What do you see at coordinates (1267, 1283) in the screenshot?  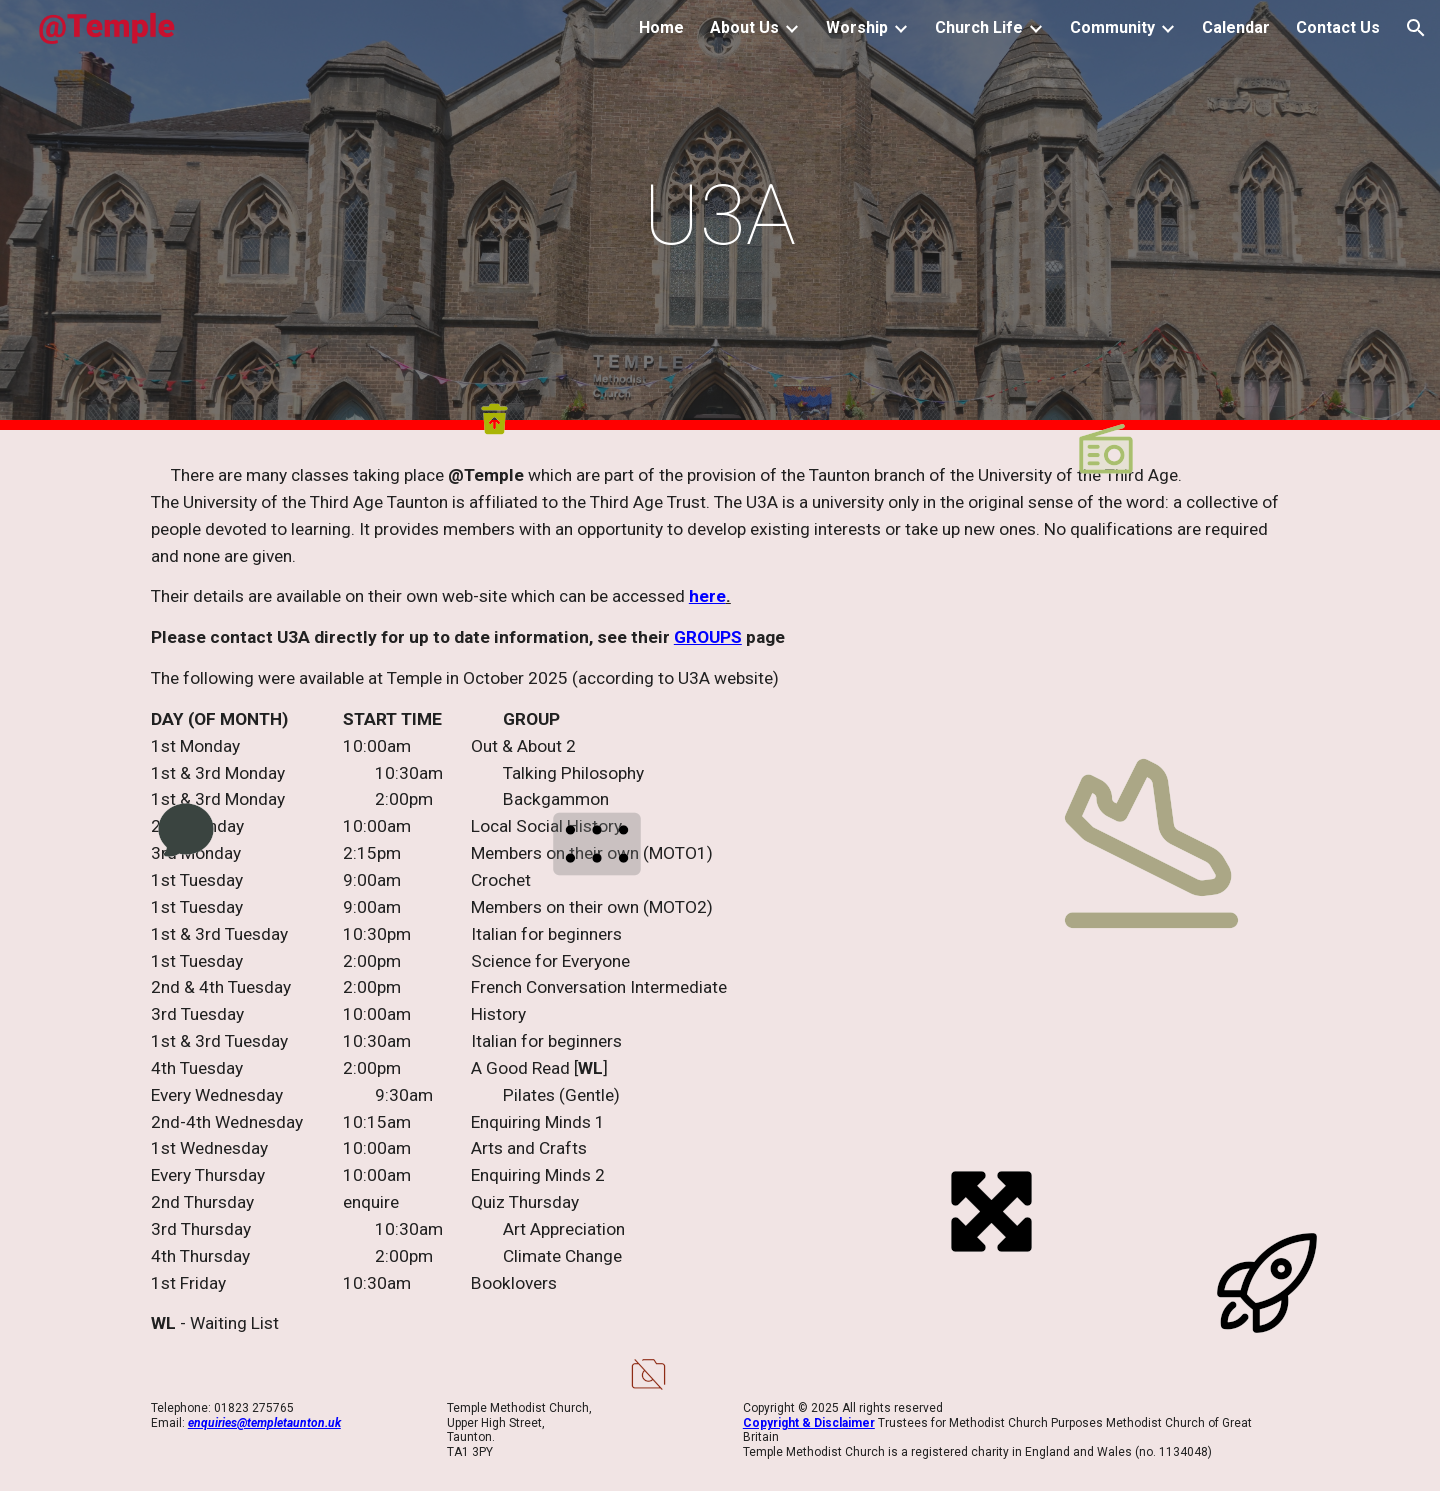 I see `launch or deploy a project` at bounding box center [1267, 1283].